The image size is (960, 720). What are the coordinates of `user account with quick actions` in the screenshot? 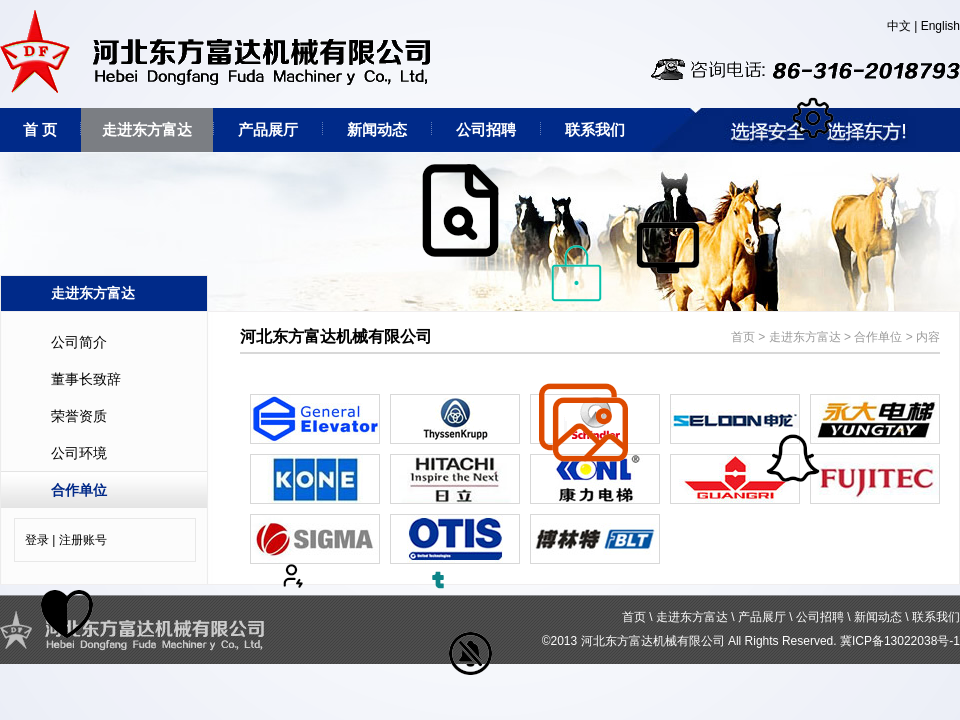 It's located at (291, 575).